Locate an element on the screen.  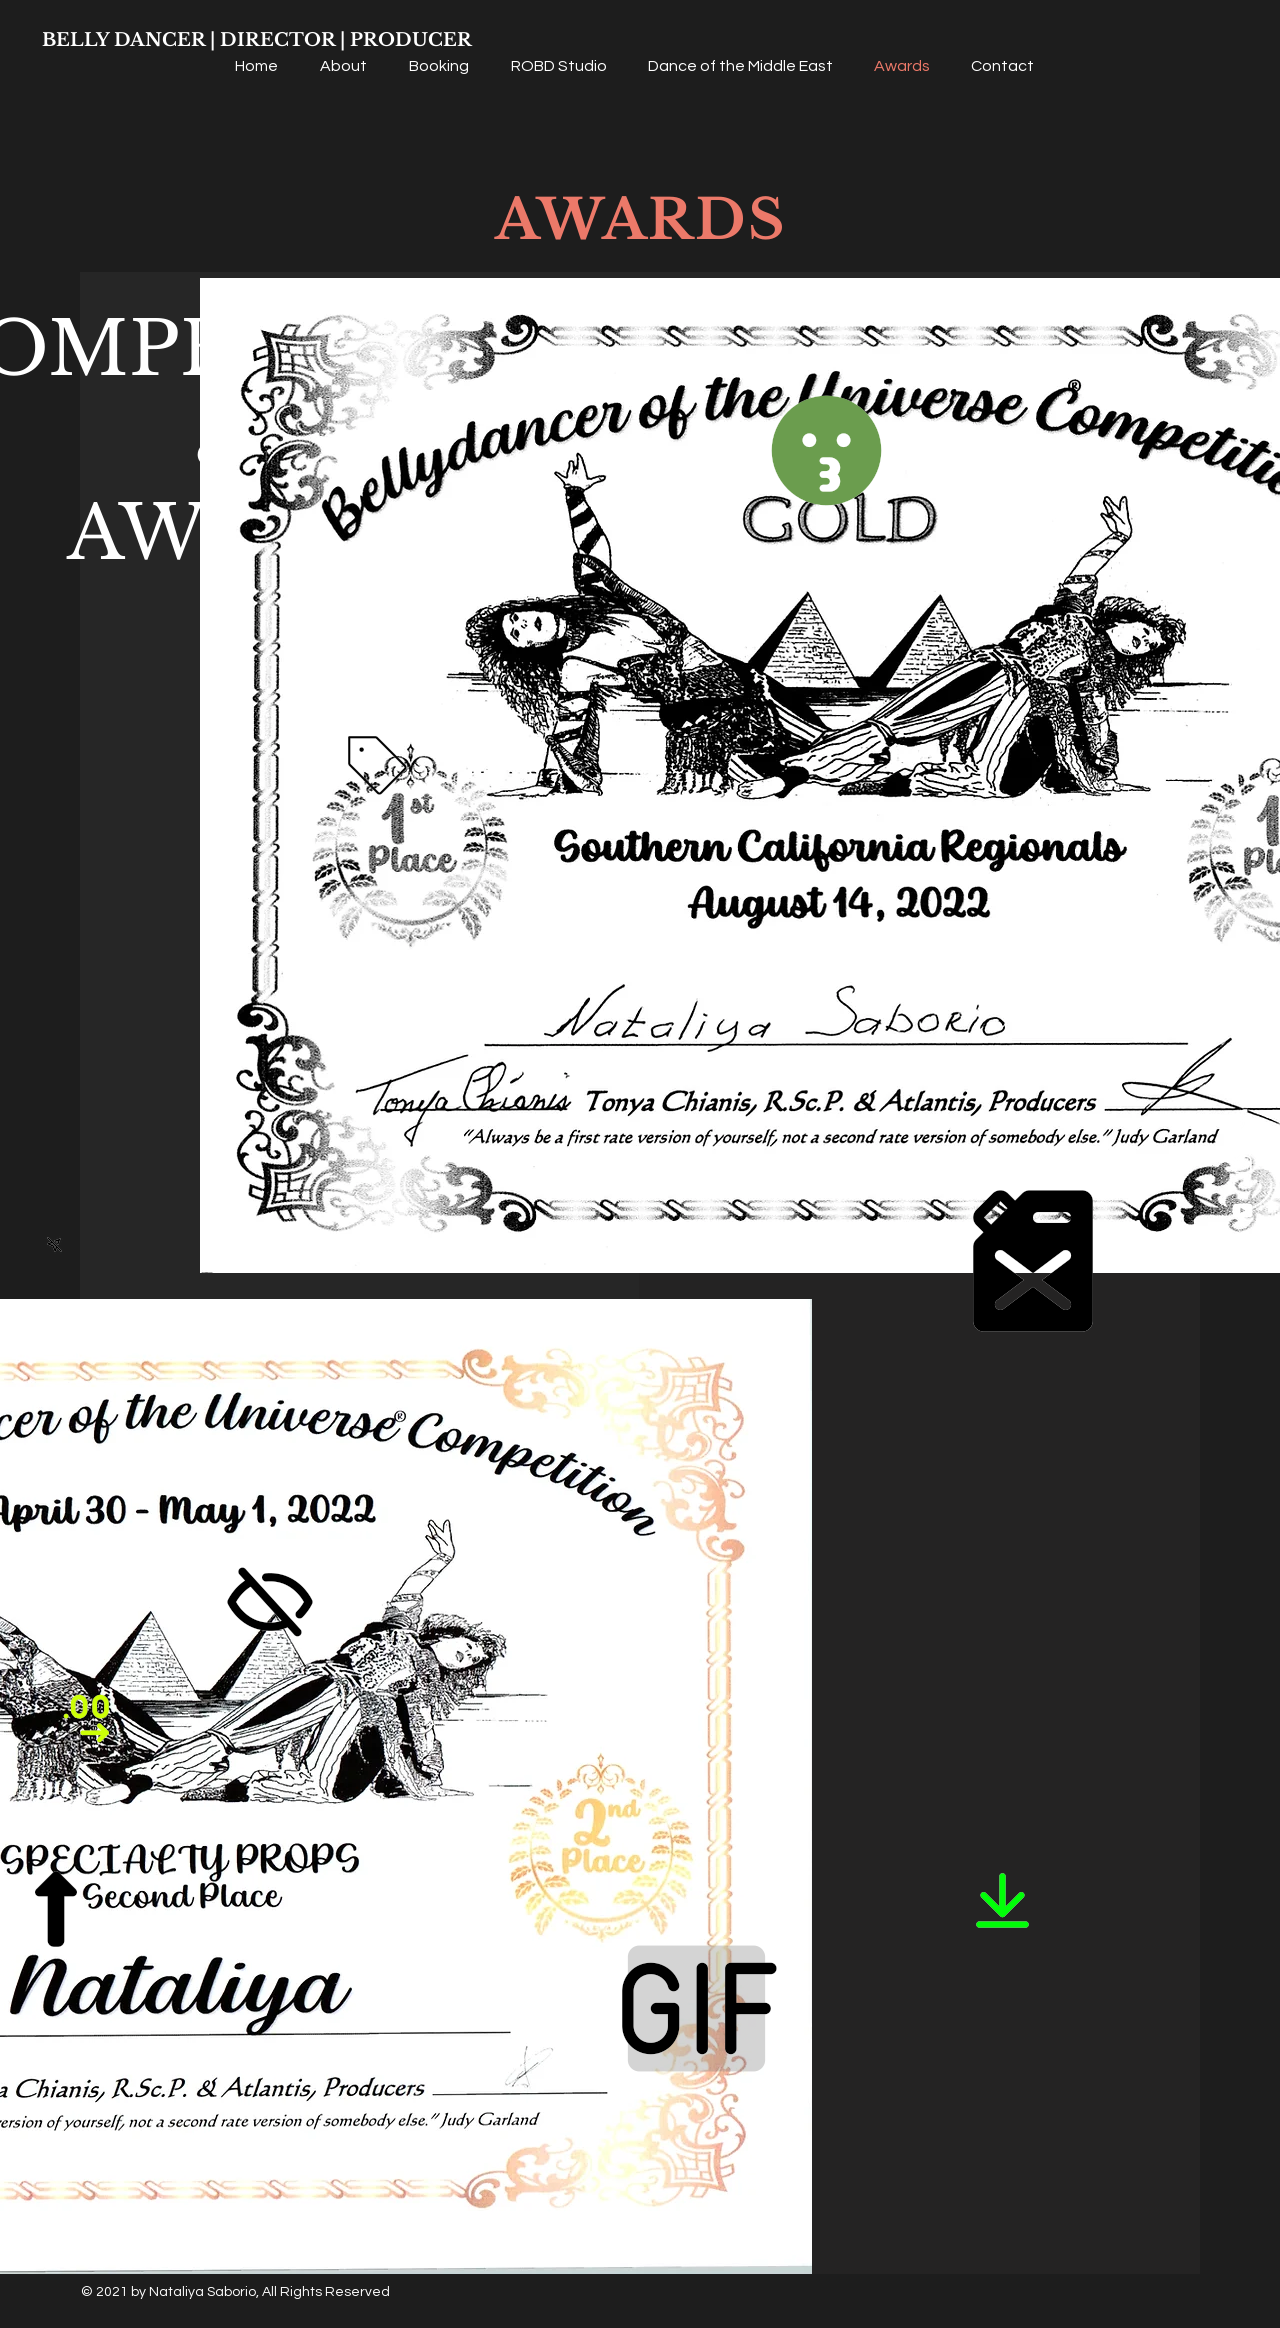
scroll to top of page is located at coordinates (56, 1909).